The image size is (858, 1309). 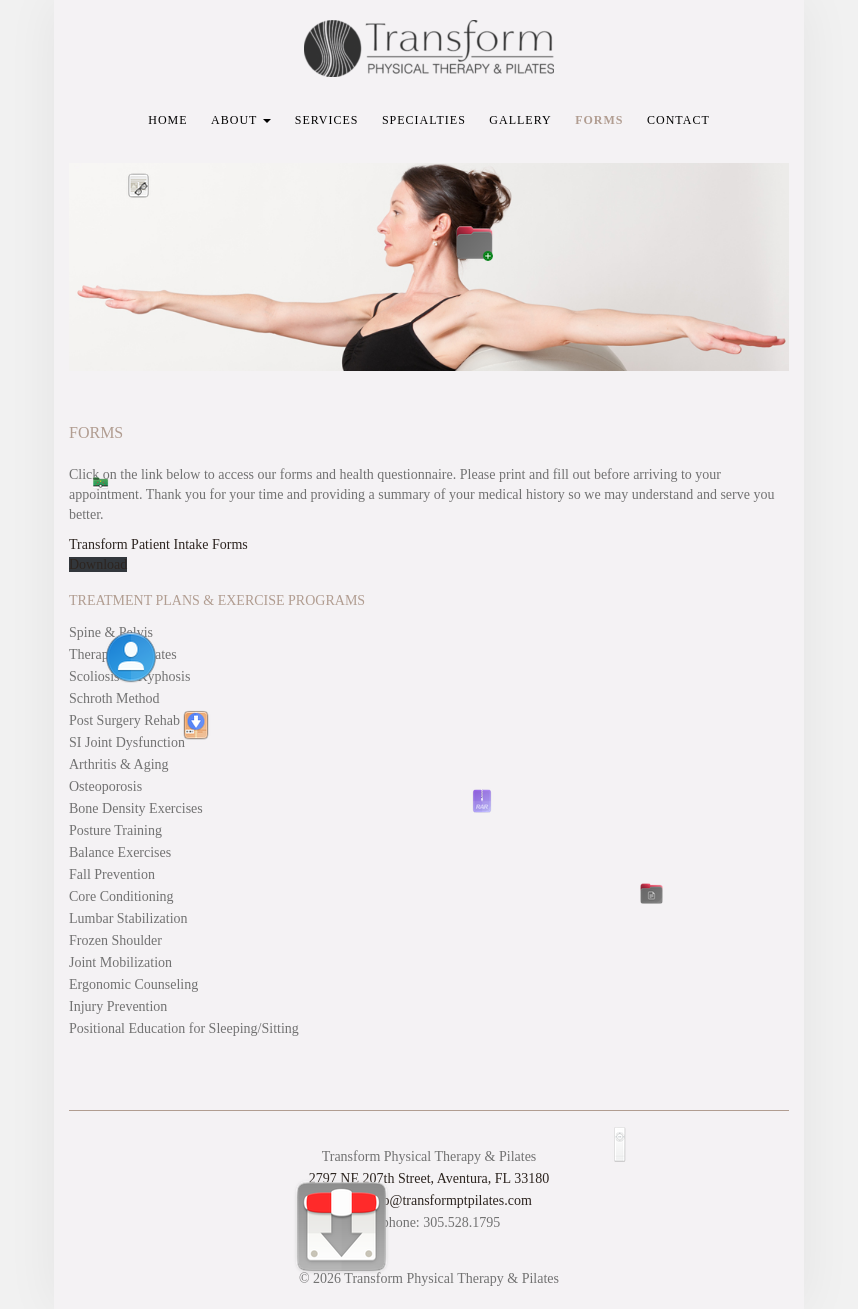 What do you see at coordinates (474, 242) in the screenshot?
I see `create a new folder` at bounding box center [474, 242].